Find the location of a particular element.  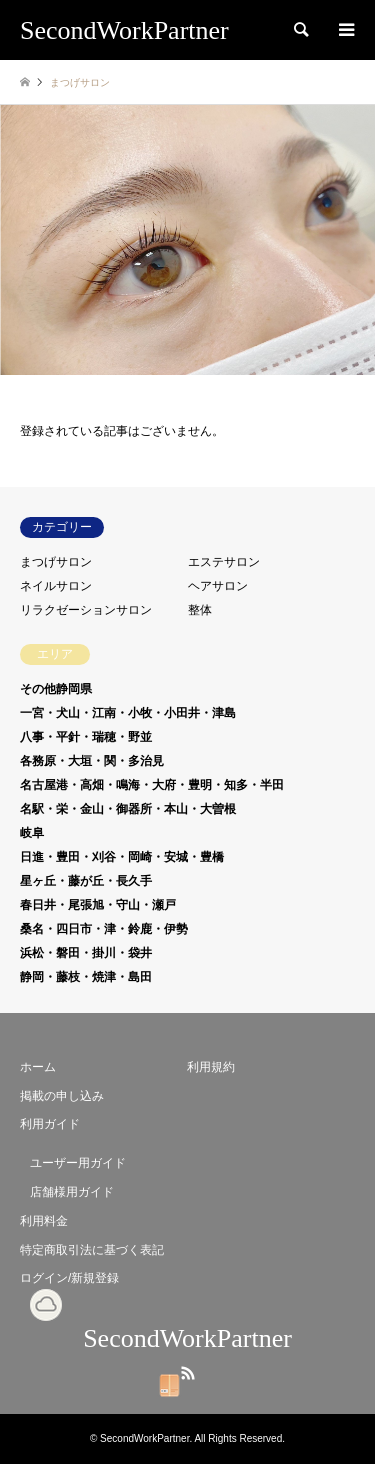

a compressed archive or package file is located at coordinates (169, 1385).